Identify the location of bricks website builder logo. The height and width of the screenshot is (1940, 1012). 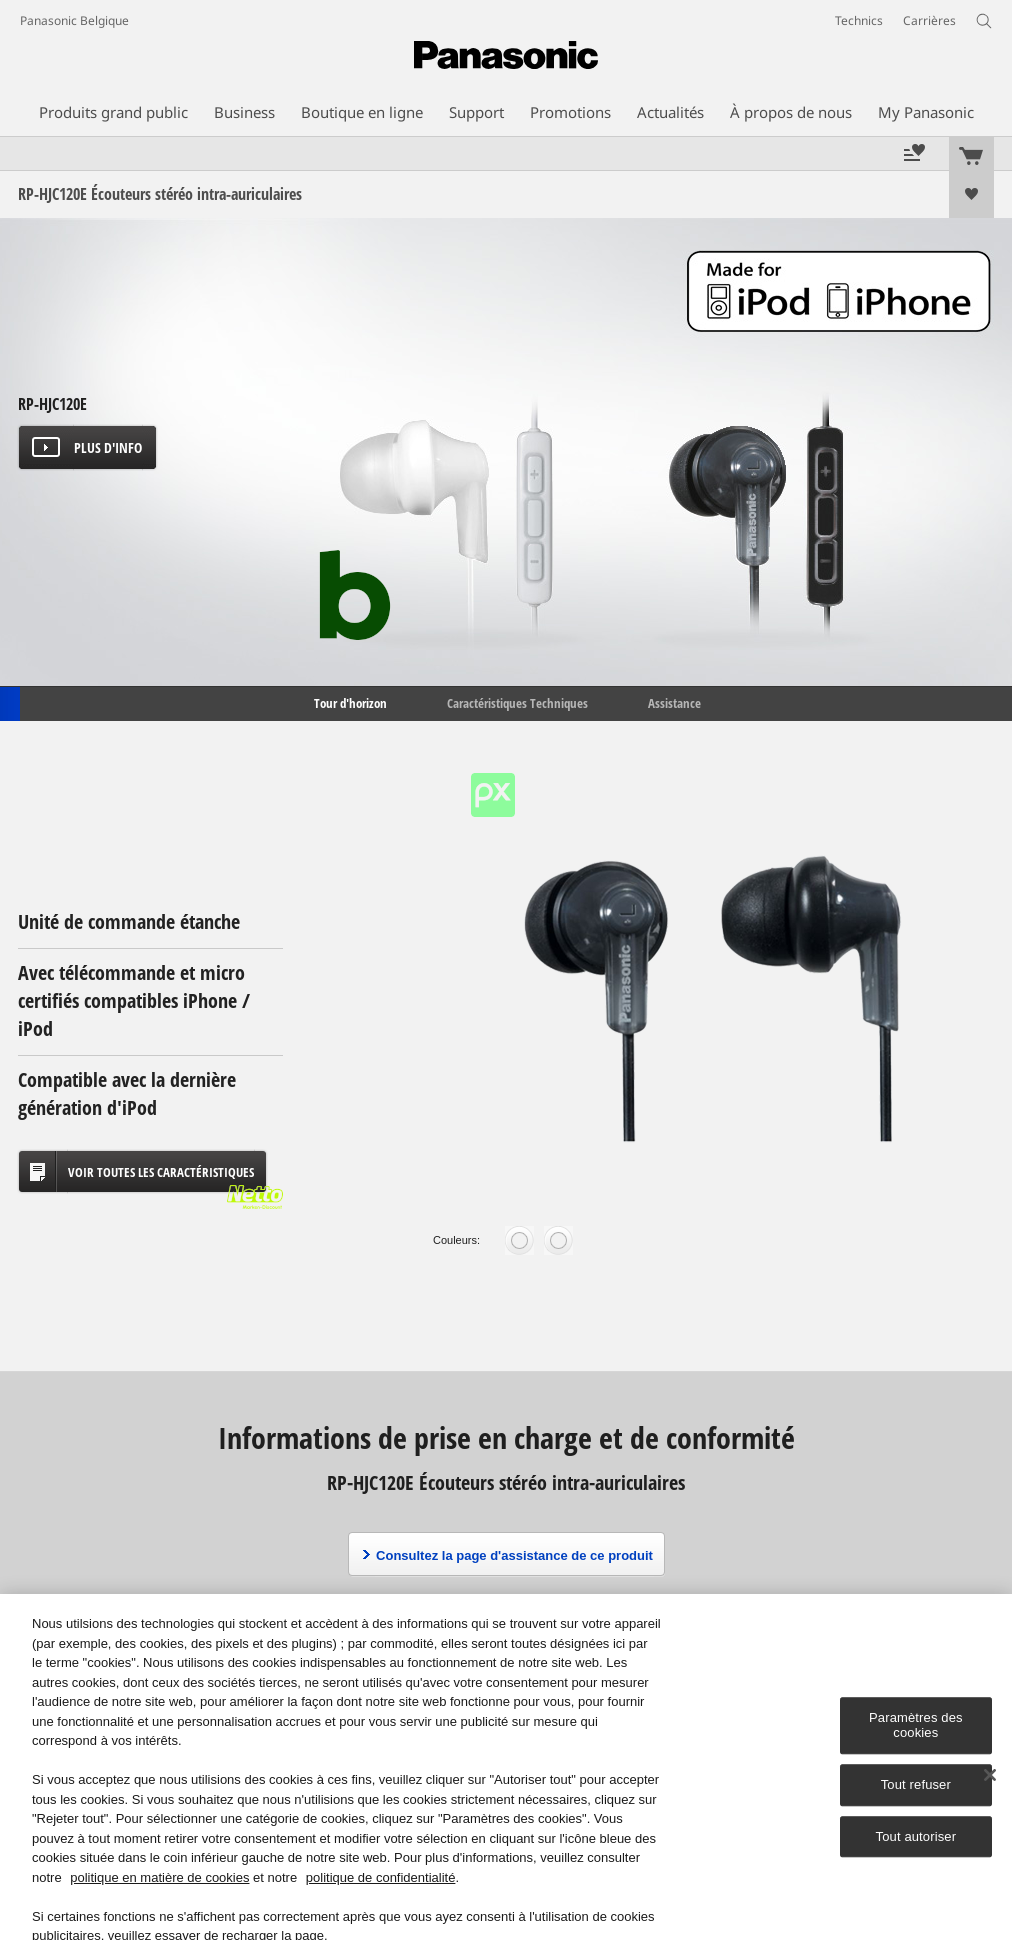
(355, 595).